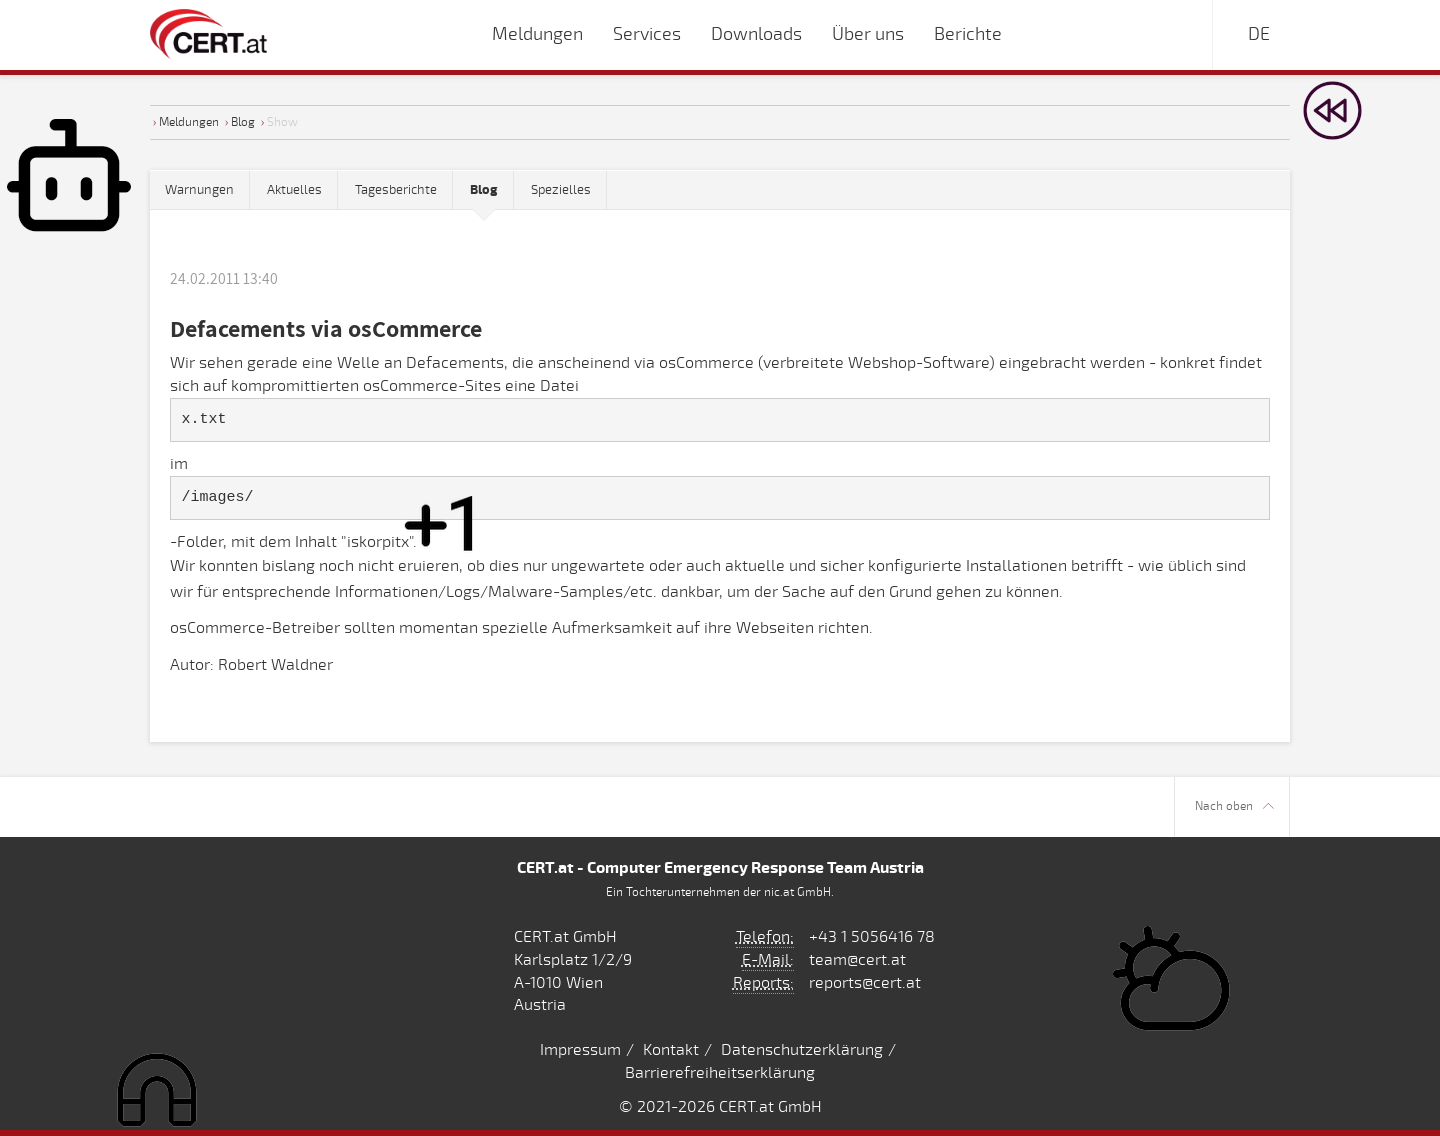 The height and width of the screenshot is (1136, 1440). I want to click on toggle magnetic snapping for alignment, so click(157, 1090).